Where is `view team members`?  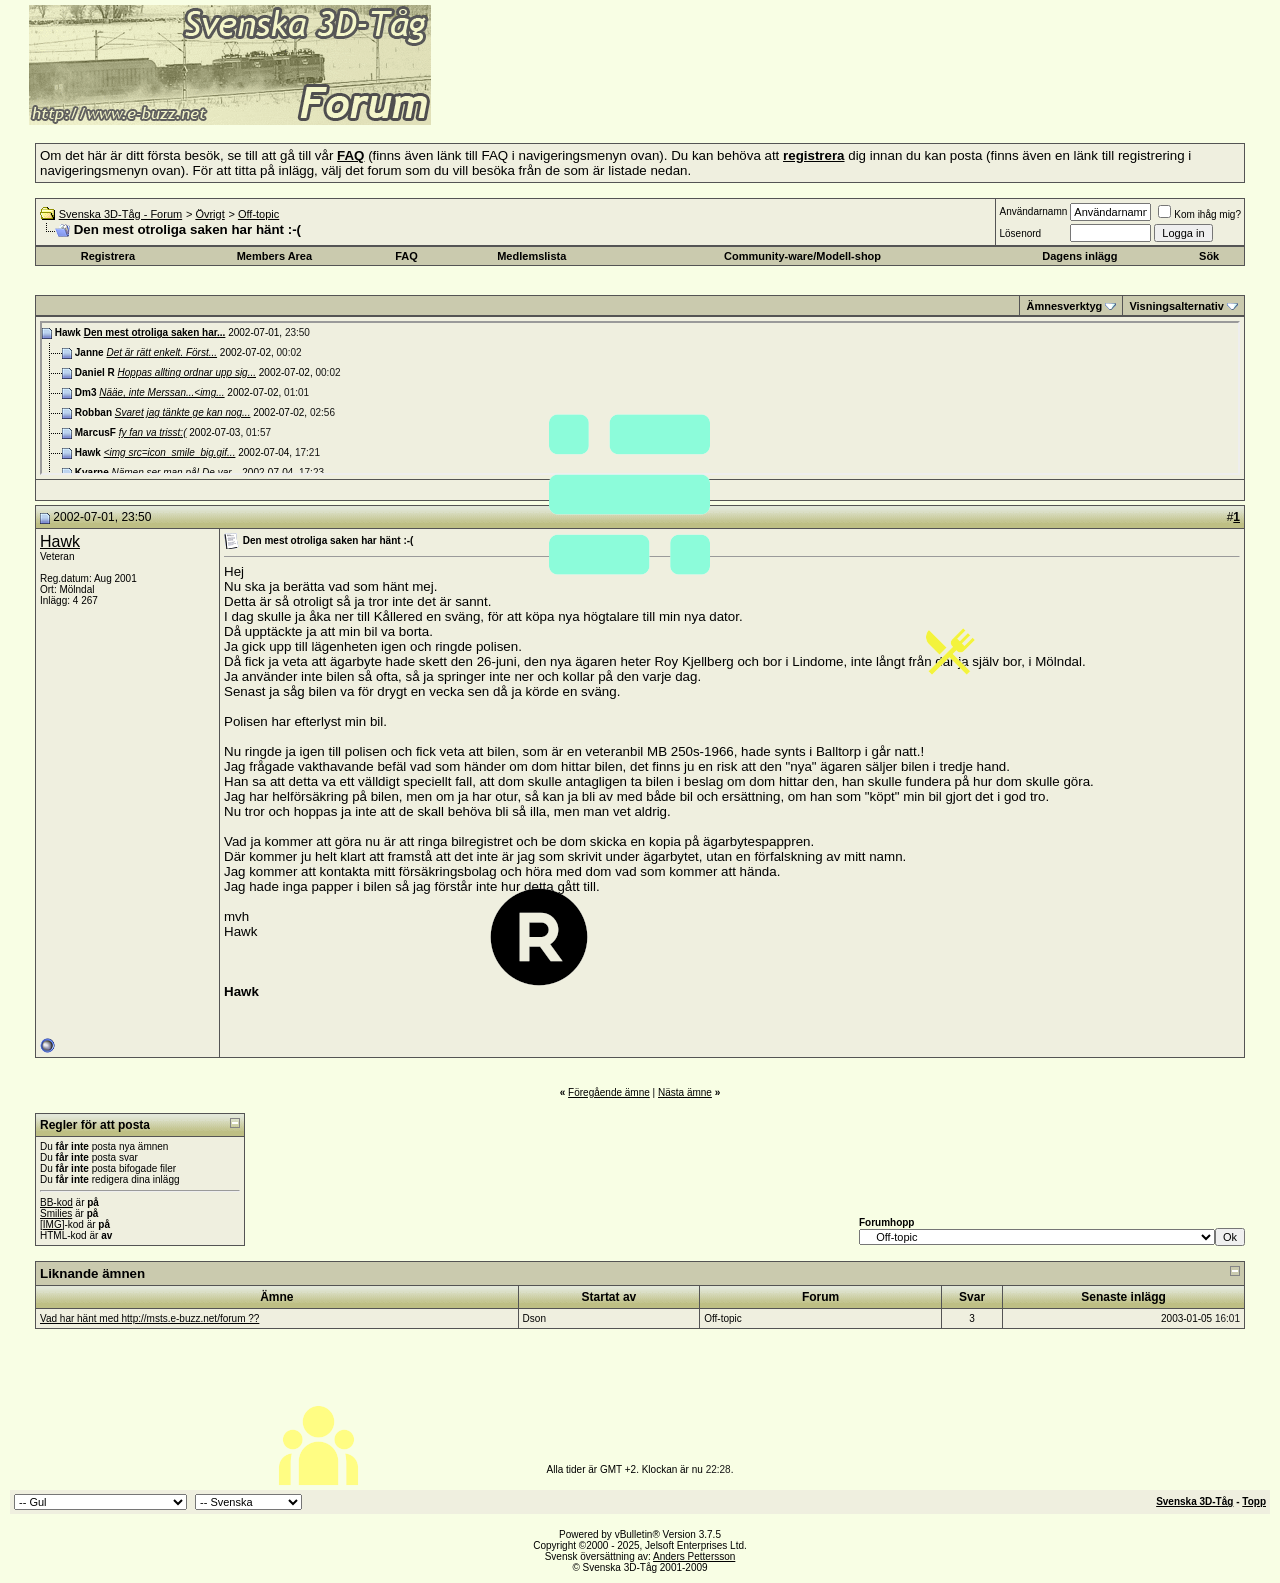 view team members is located at coordinates (318, 1445).